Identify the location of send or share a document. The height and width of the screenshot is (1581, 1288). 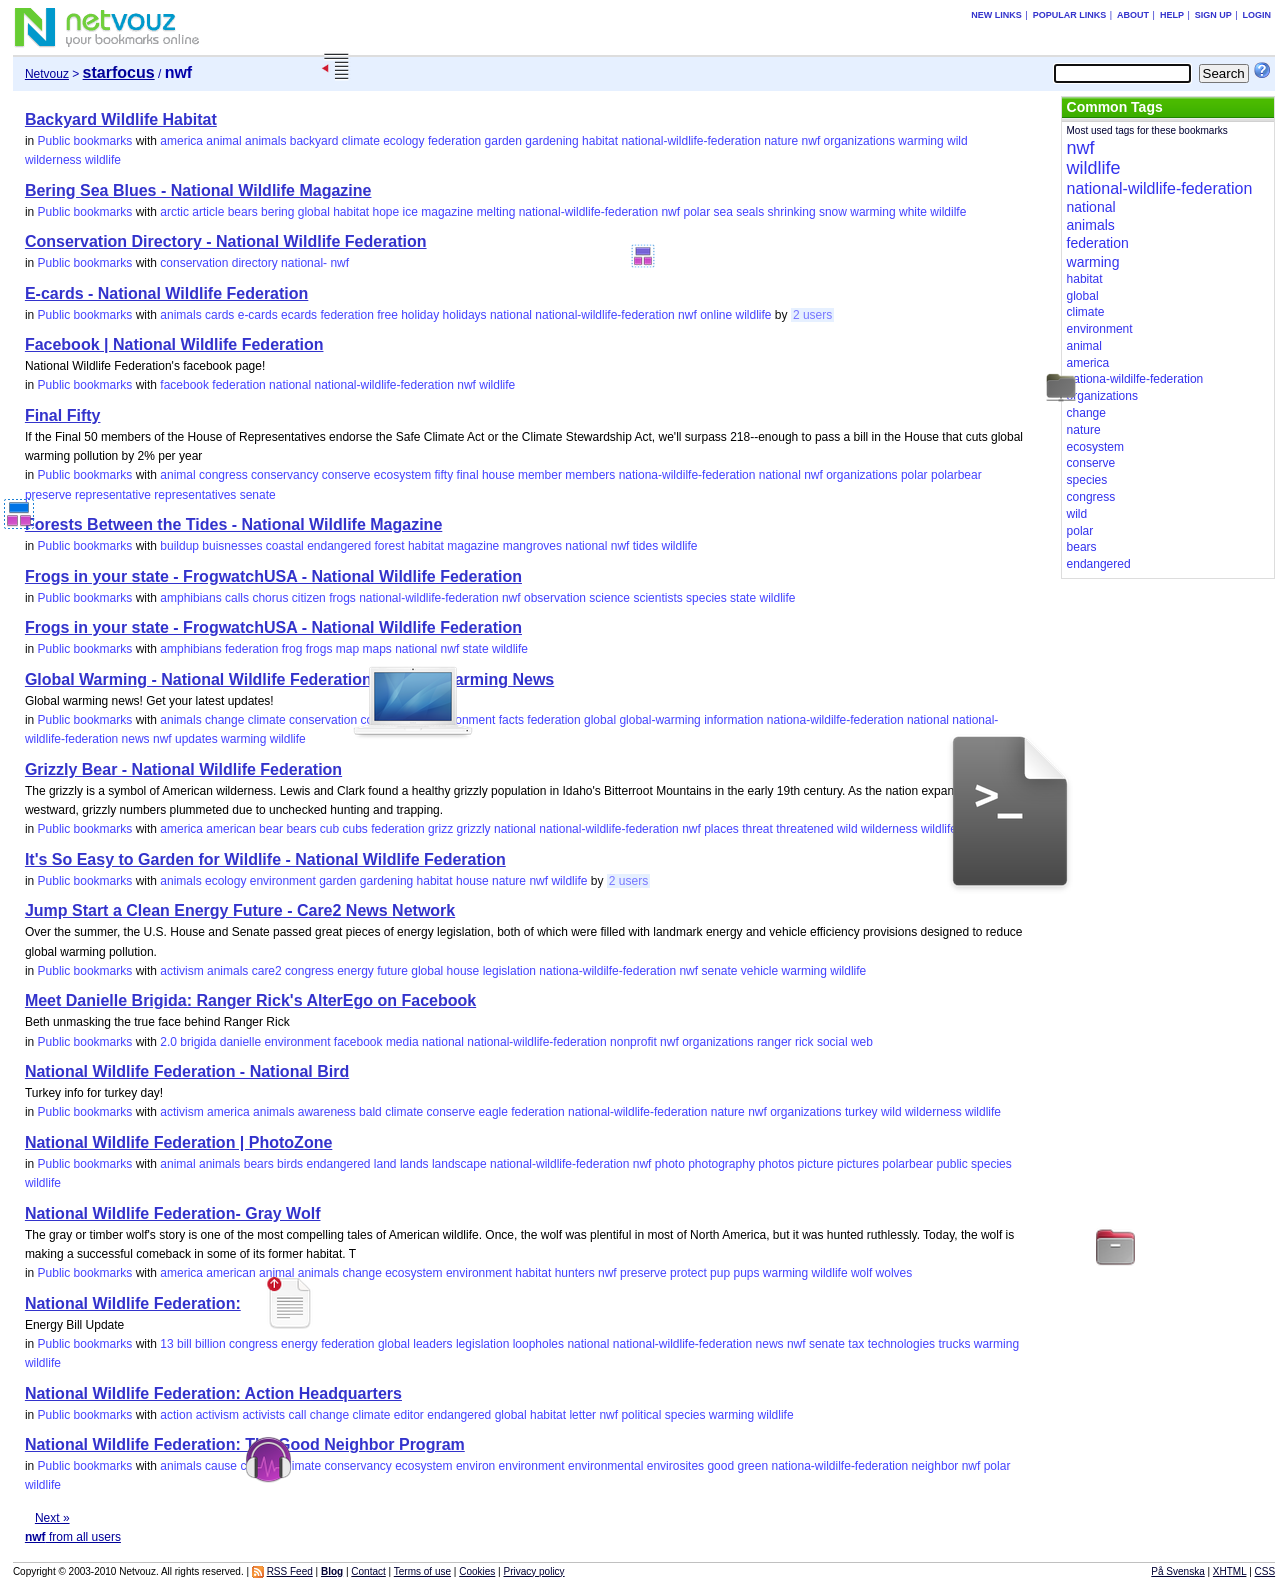
(290, 1303).